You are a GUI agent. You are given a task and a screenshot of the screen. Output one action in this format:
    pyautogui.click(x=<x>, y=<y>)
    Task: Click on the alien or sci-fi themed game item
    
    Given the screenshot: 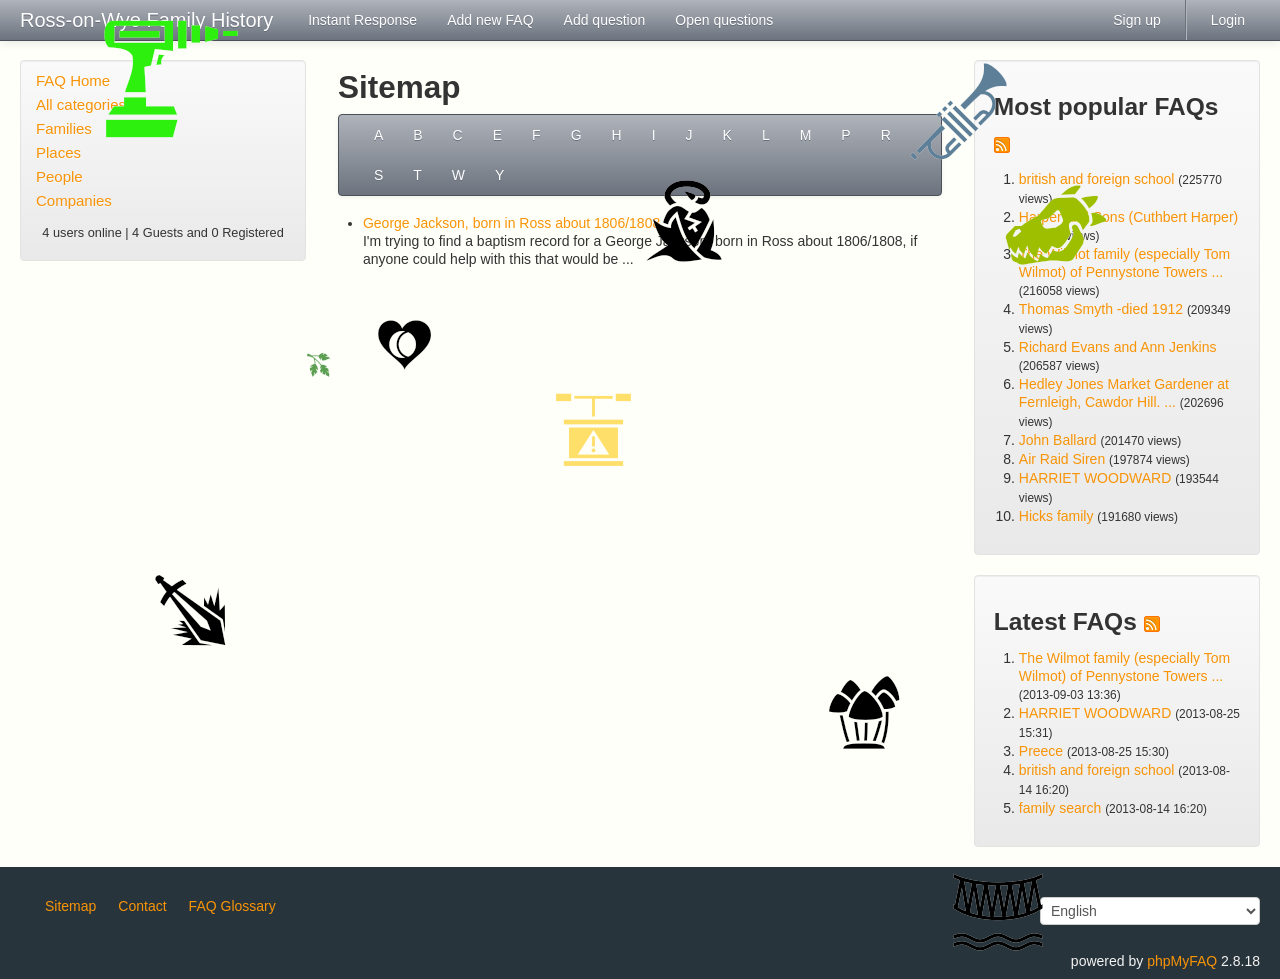 What is the action you would take?
    pyautogui.click(x=684, y=221)
    